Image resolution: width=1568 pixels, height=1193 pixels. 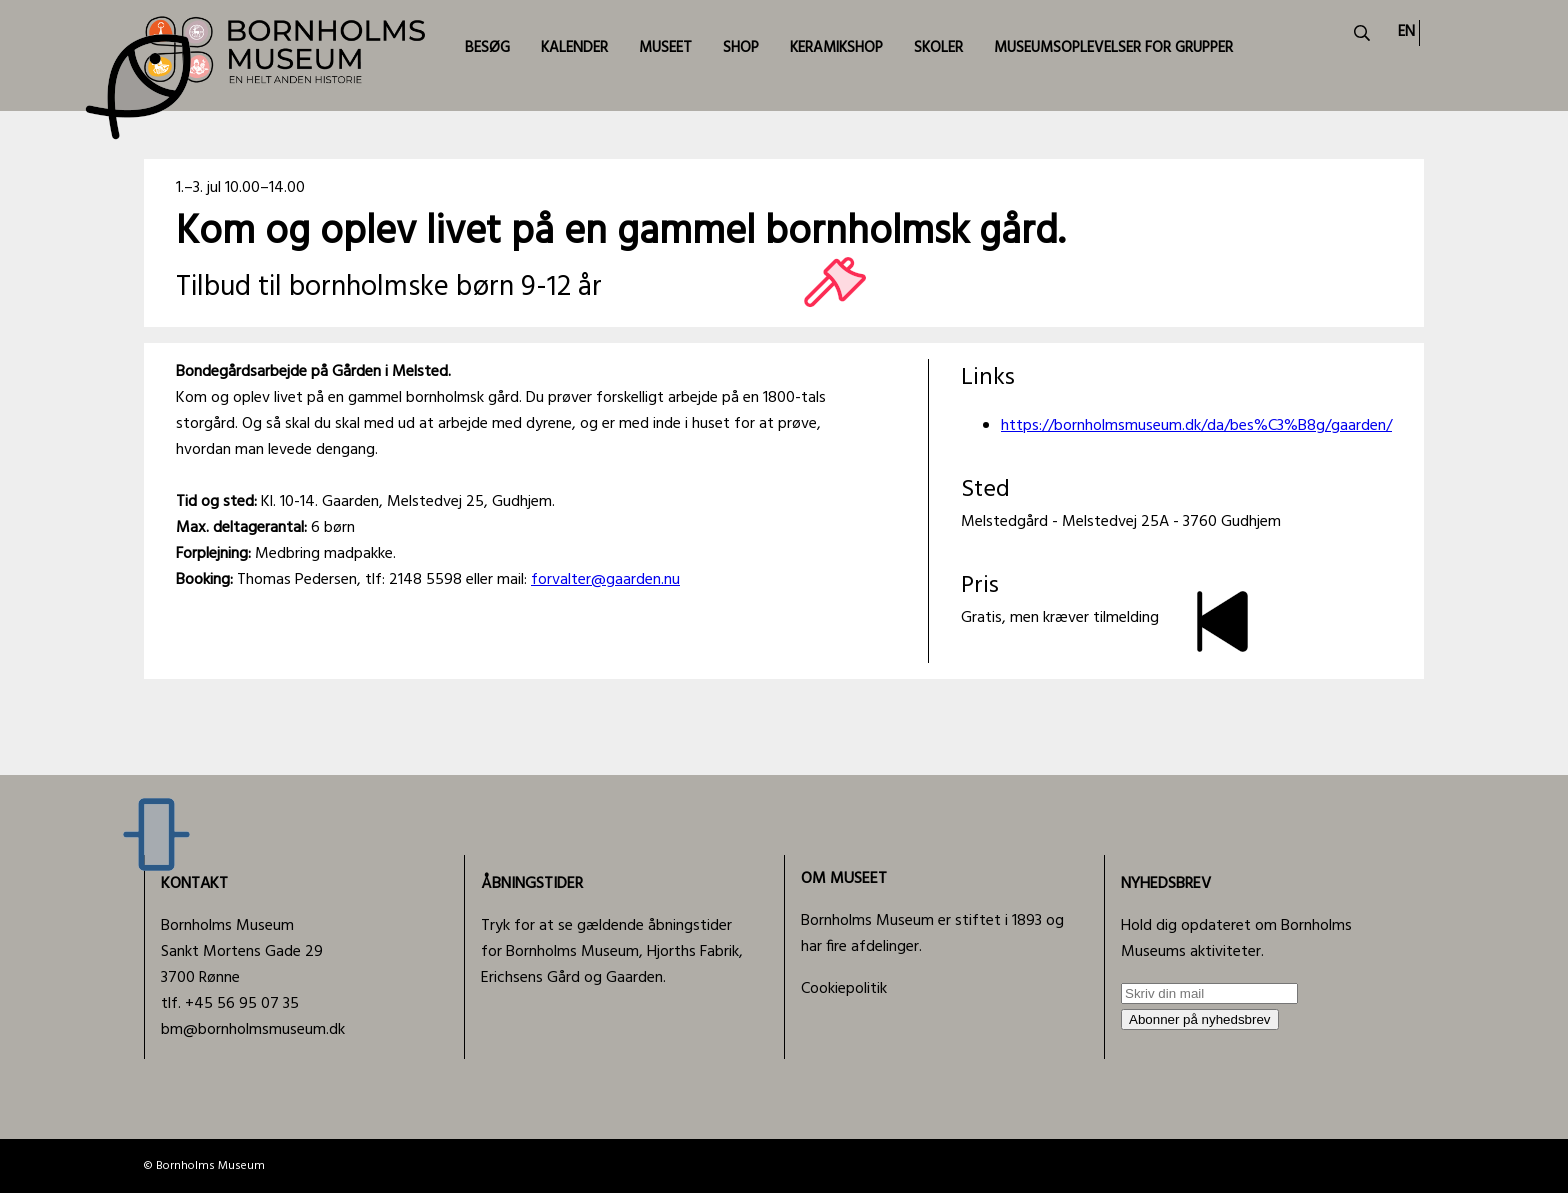 What do you see at coordinates (835, 284) in the screenshot?
I see `access crafting or building tools` at bounding box center [835, 284].